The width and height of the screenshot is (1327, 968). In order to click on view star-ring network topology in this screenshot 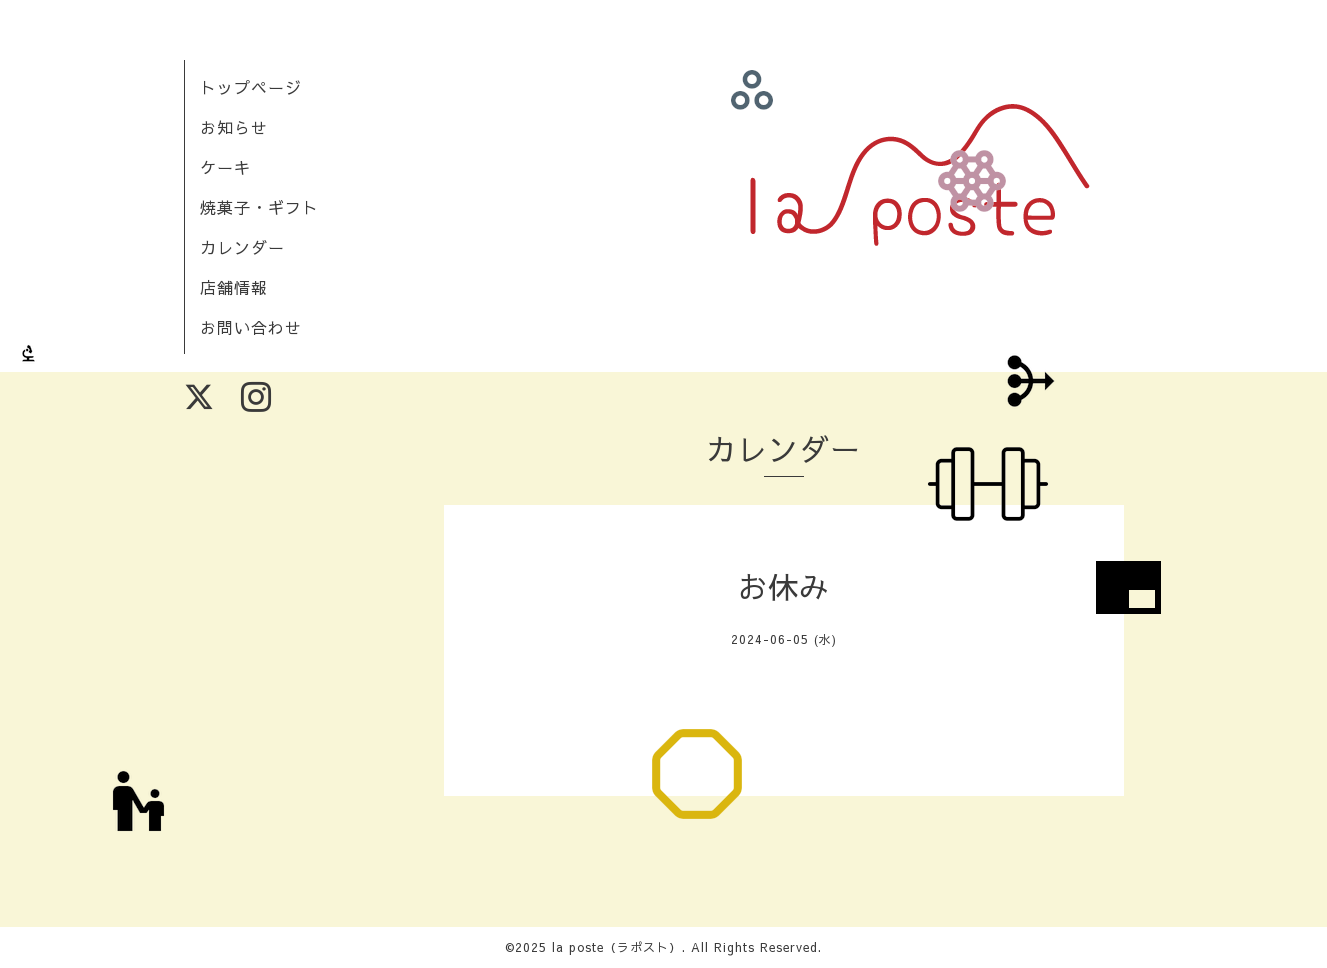, I will do `click(972, 181)`.